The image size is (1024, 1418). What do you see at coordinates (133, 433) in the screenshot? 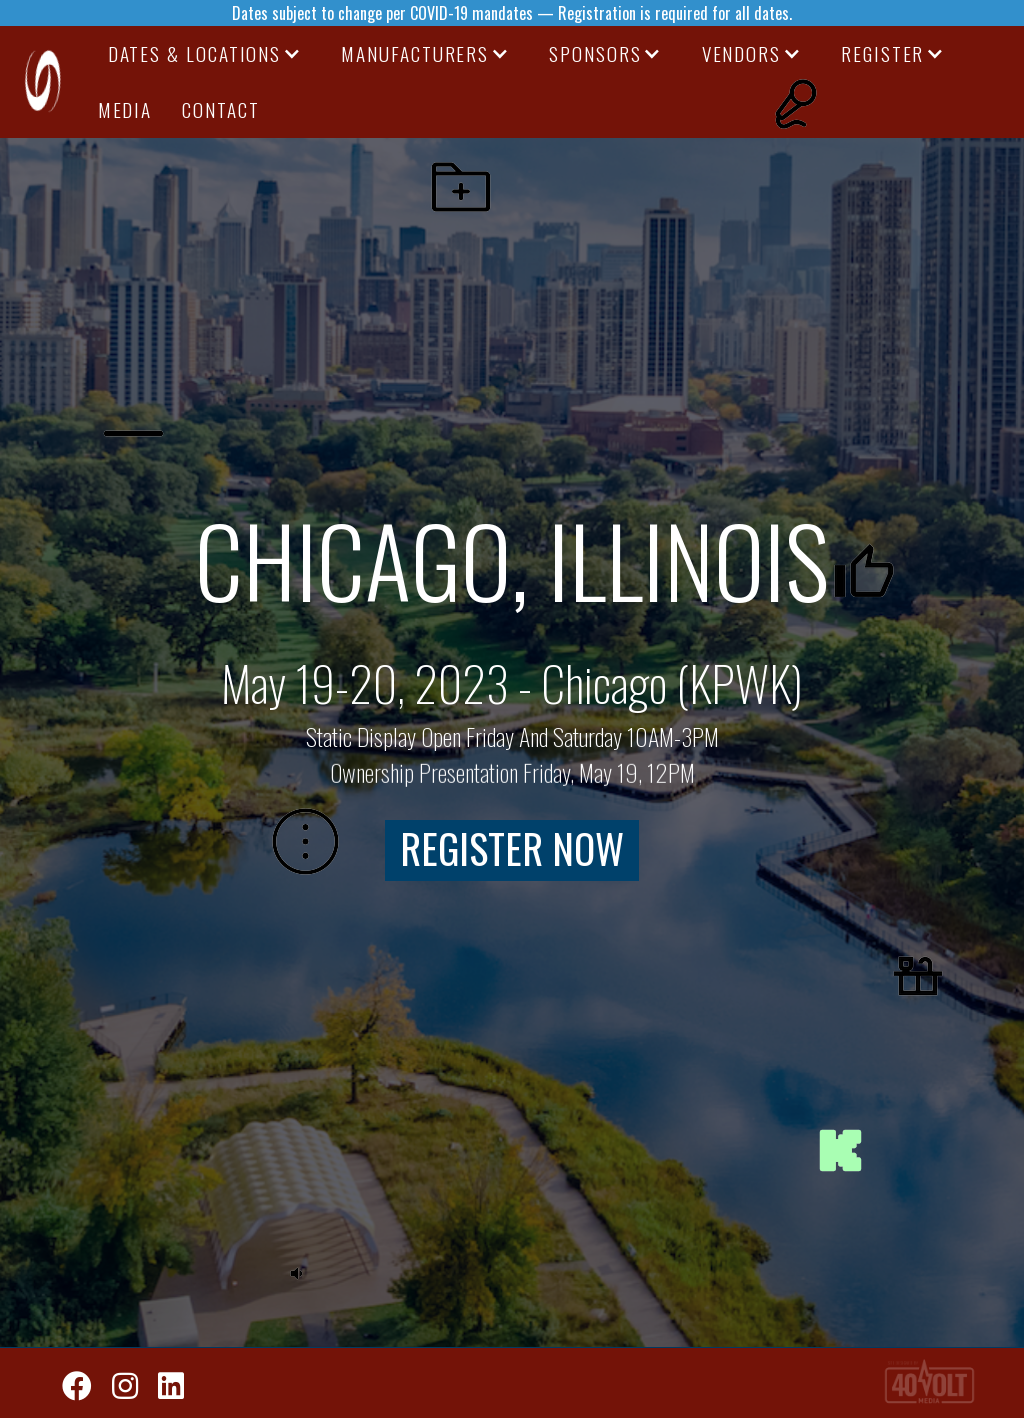
I see `remove an item from a list` at bounding box center [133, 433].